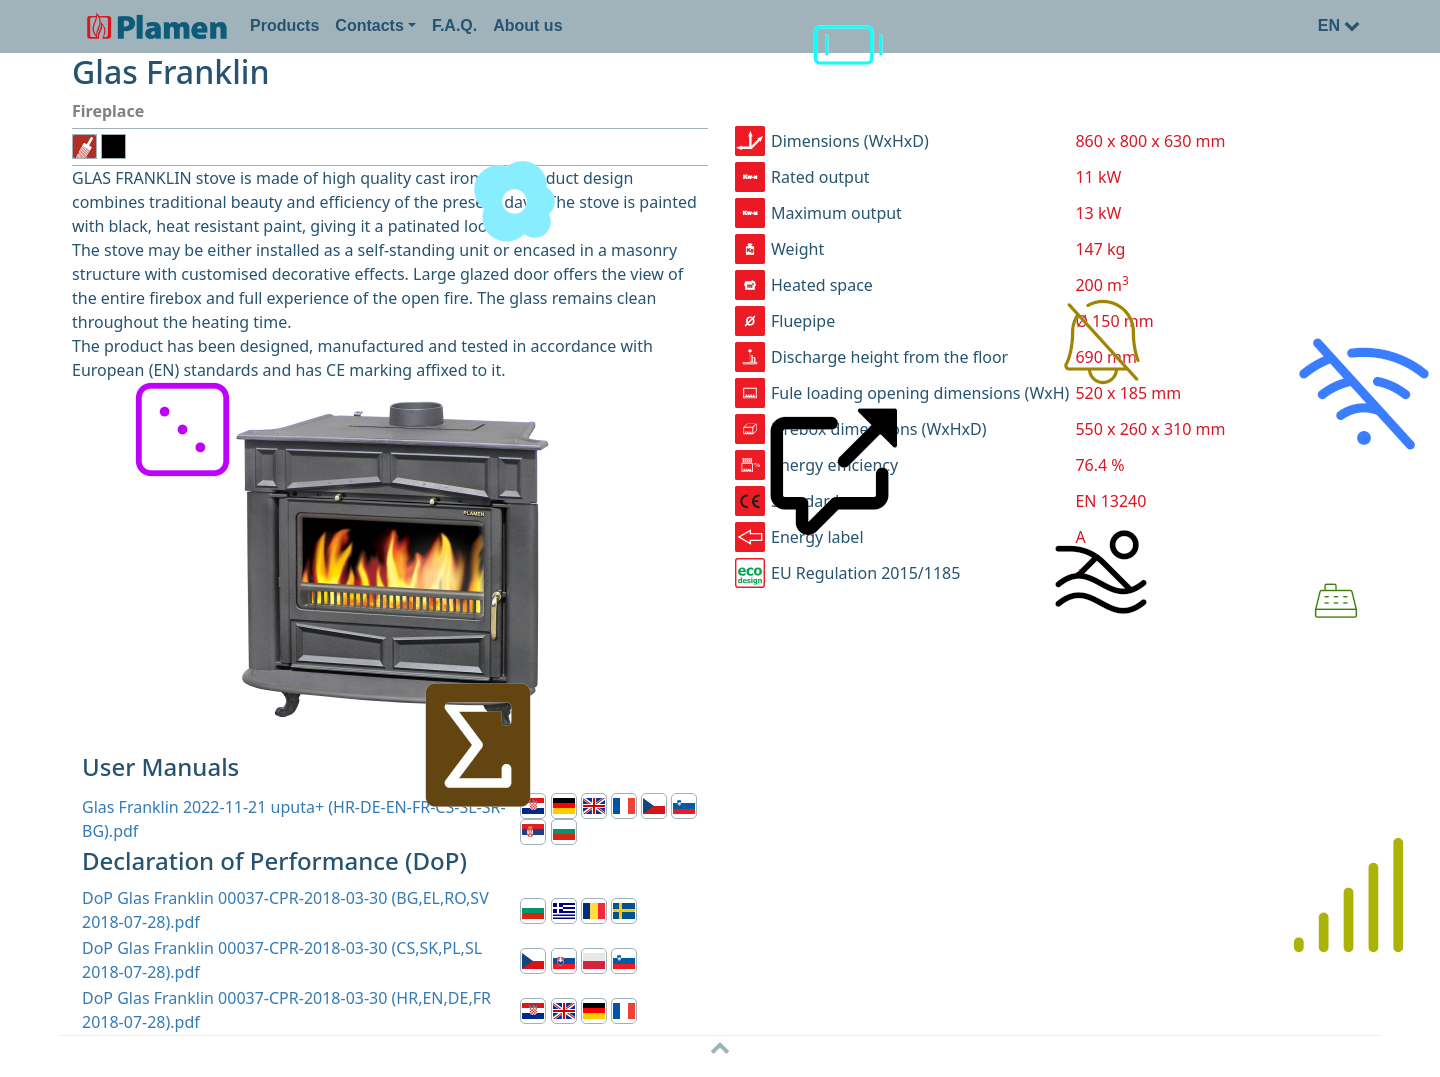 This screenshot has width=1440, height=1077. I want to click on view cross-referenced issues or pull requests, so click(829, 467).